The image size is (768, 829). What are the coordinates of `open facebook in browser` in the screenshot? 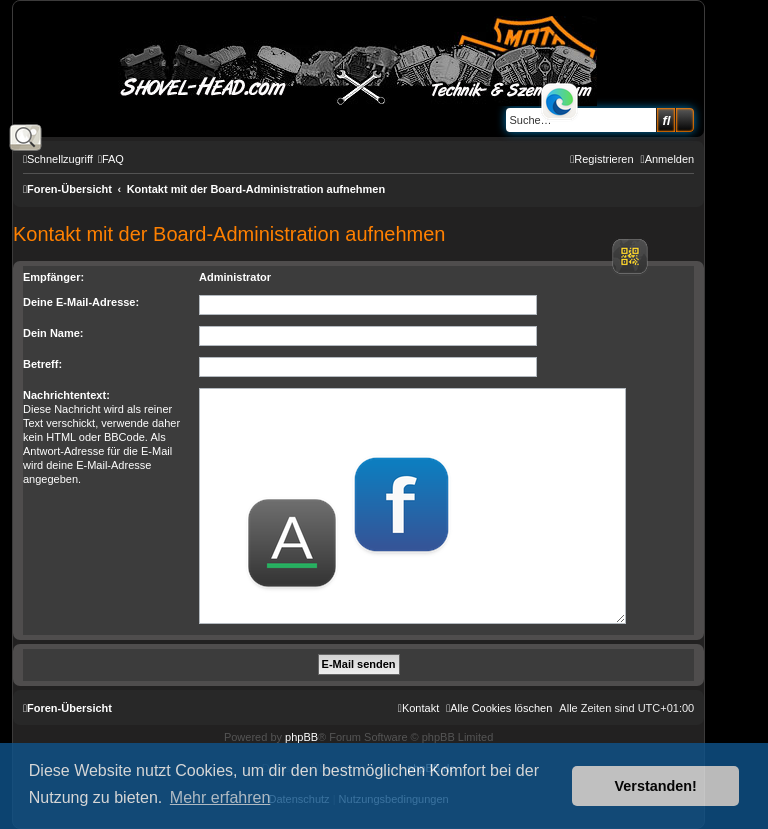 It's located at (401, 504).